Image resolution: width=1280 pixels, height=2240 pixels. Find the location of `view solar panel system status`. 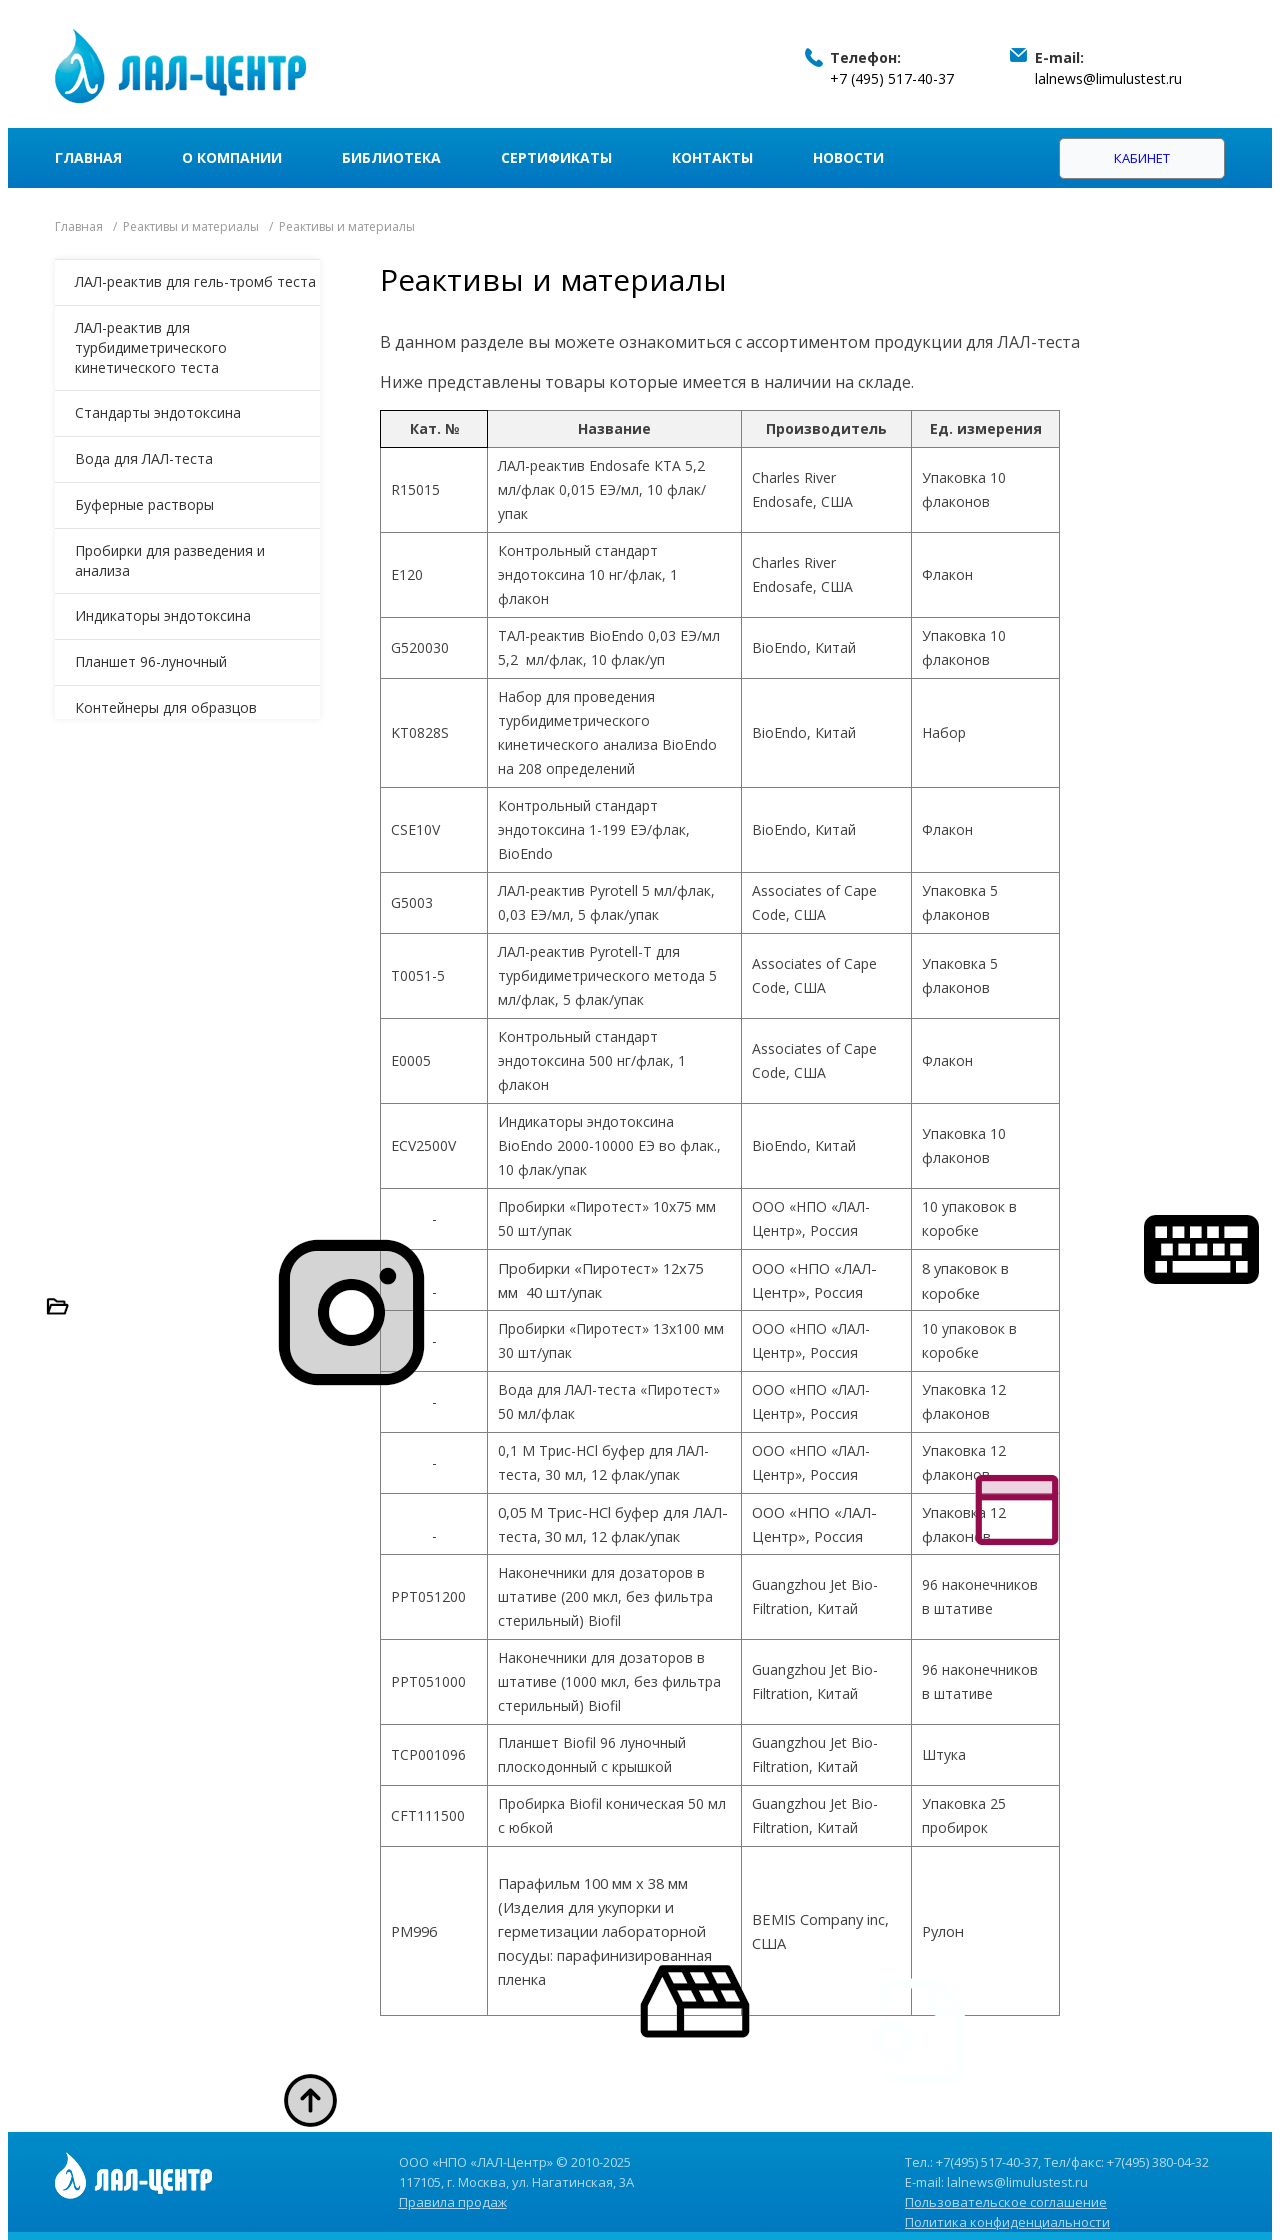

view solar panel system status is located at coordinates (695, 2005).